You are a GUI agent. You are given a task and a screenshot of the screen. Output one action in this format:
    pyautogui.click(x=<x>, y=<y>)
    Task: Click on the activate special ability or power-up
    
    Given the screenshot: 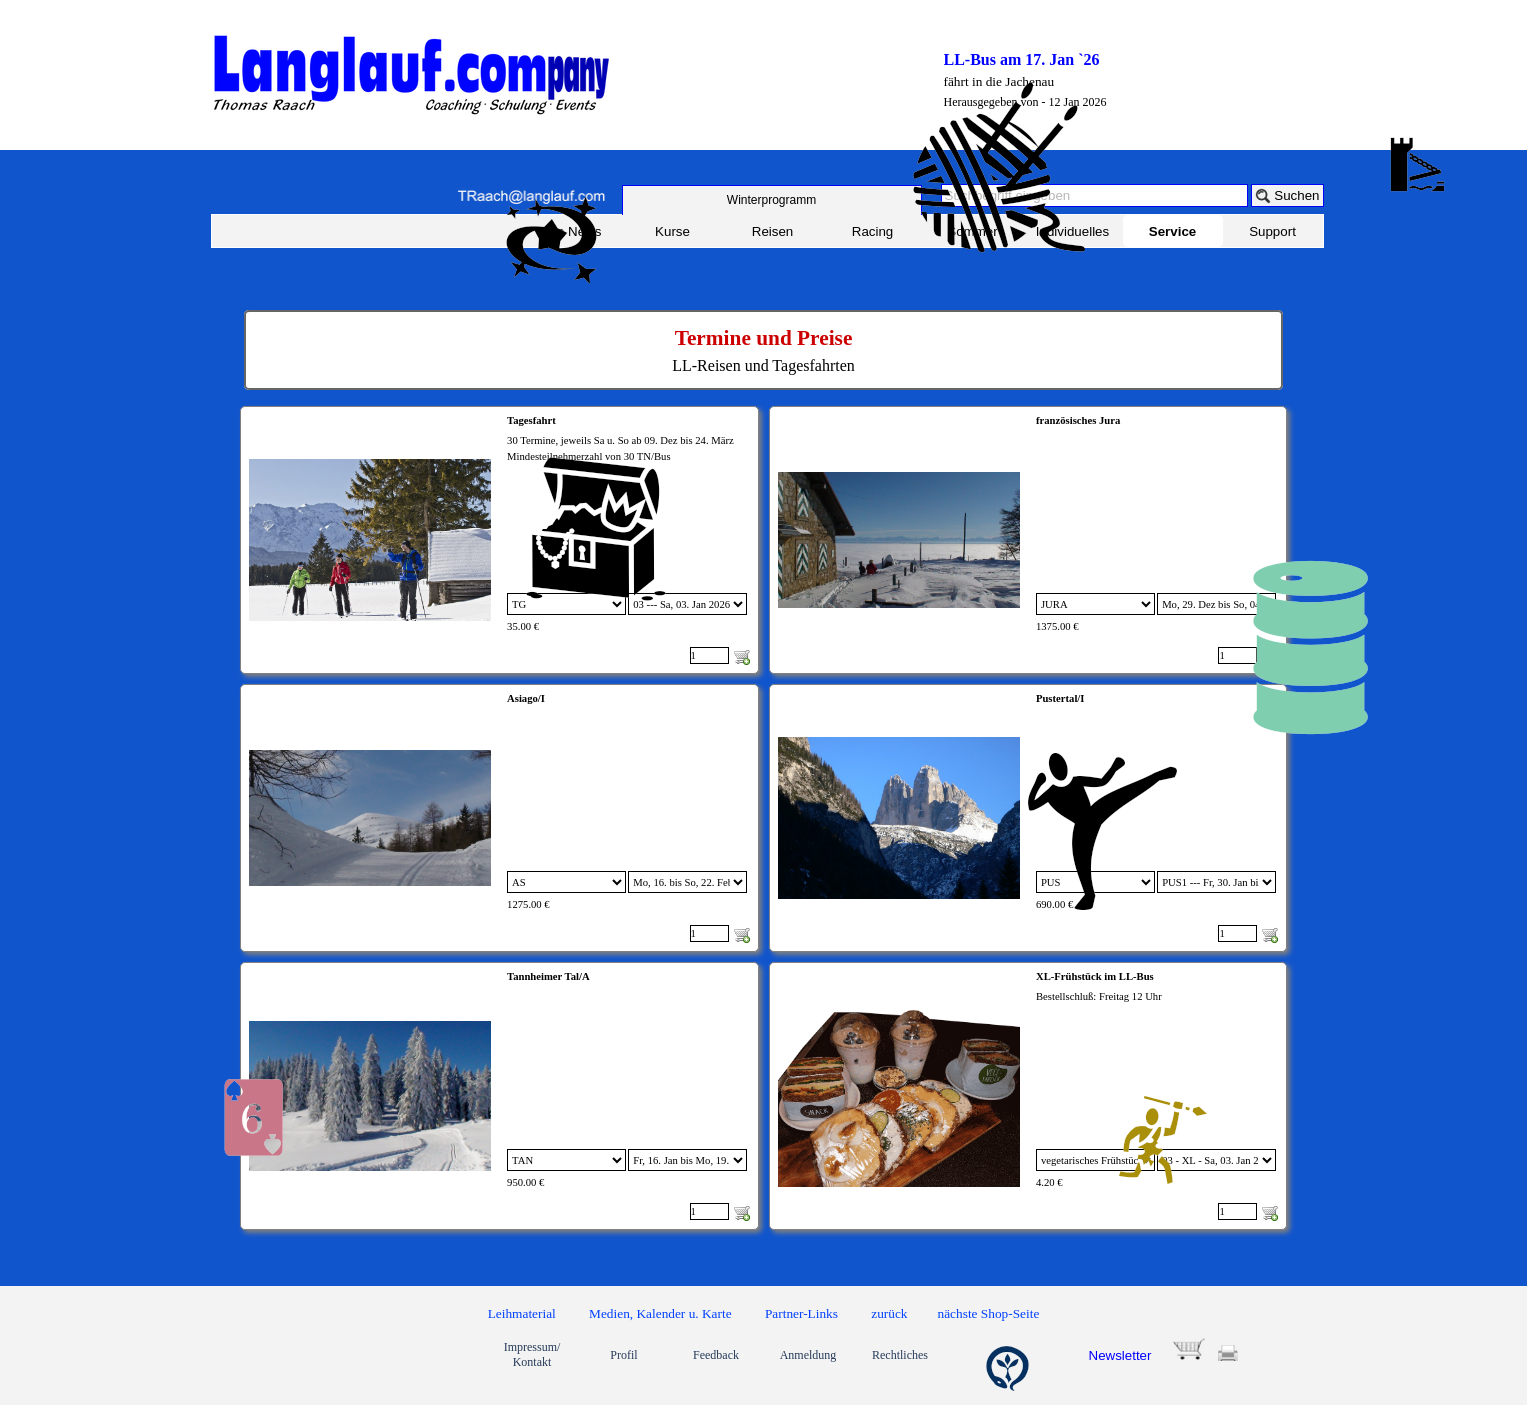 What is the action you would take?
    pyautogui.click(x=551, y=239)
    